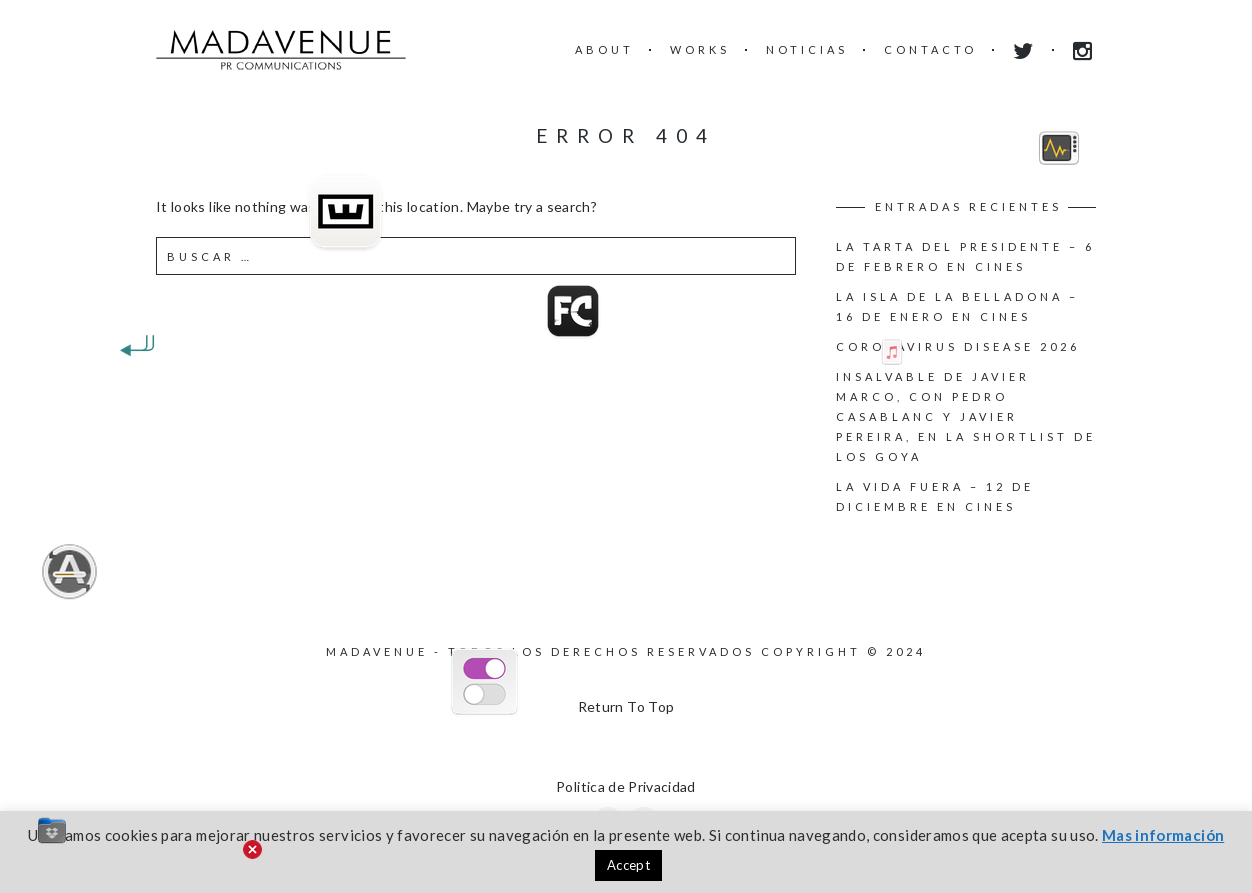  Describe the element at coordinates (1059, 148) in the screenshot. I see `open system monitor application` at that location.